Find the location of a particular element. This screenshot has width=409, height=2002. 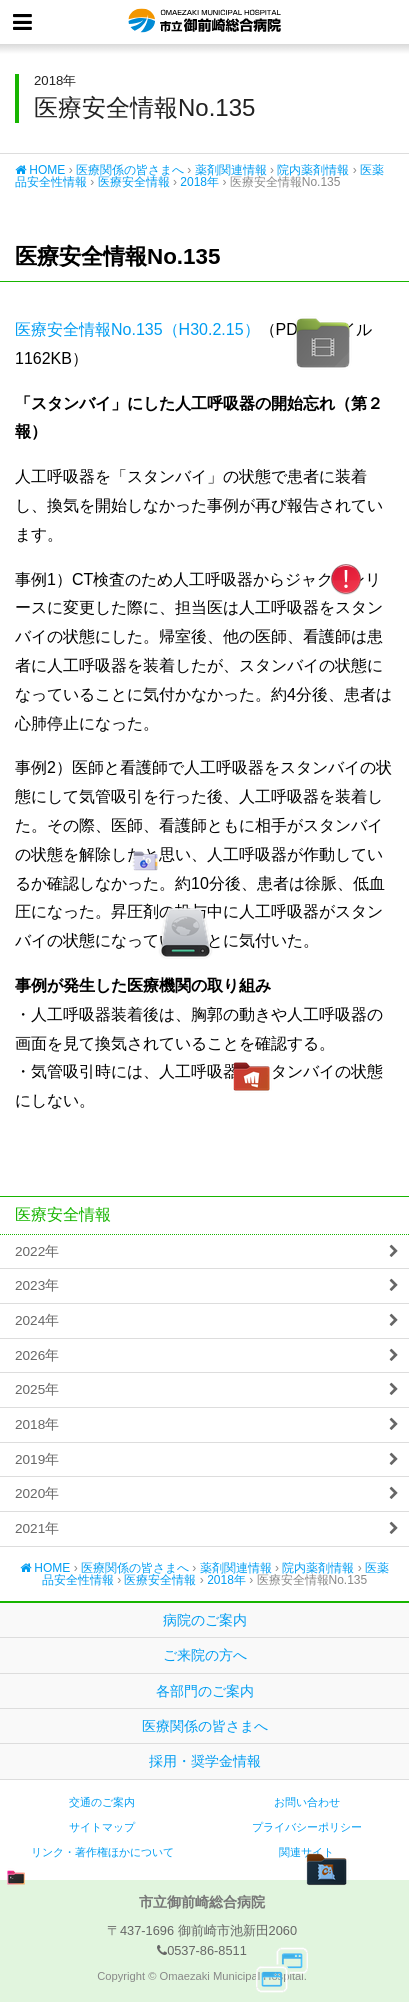

access network server or shared storage is located at coordinates (185, 932).